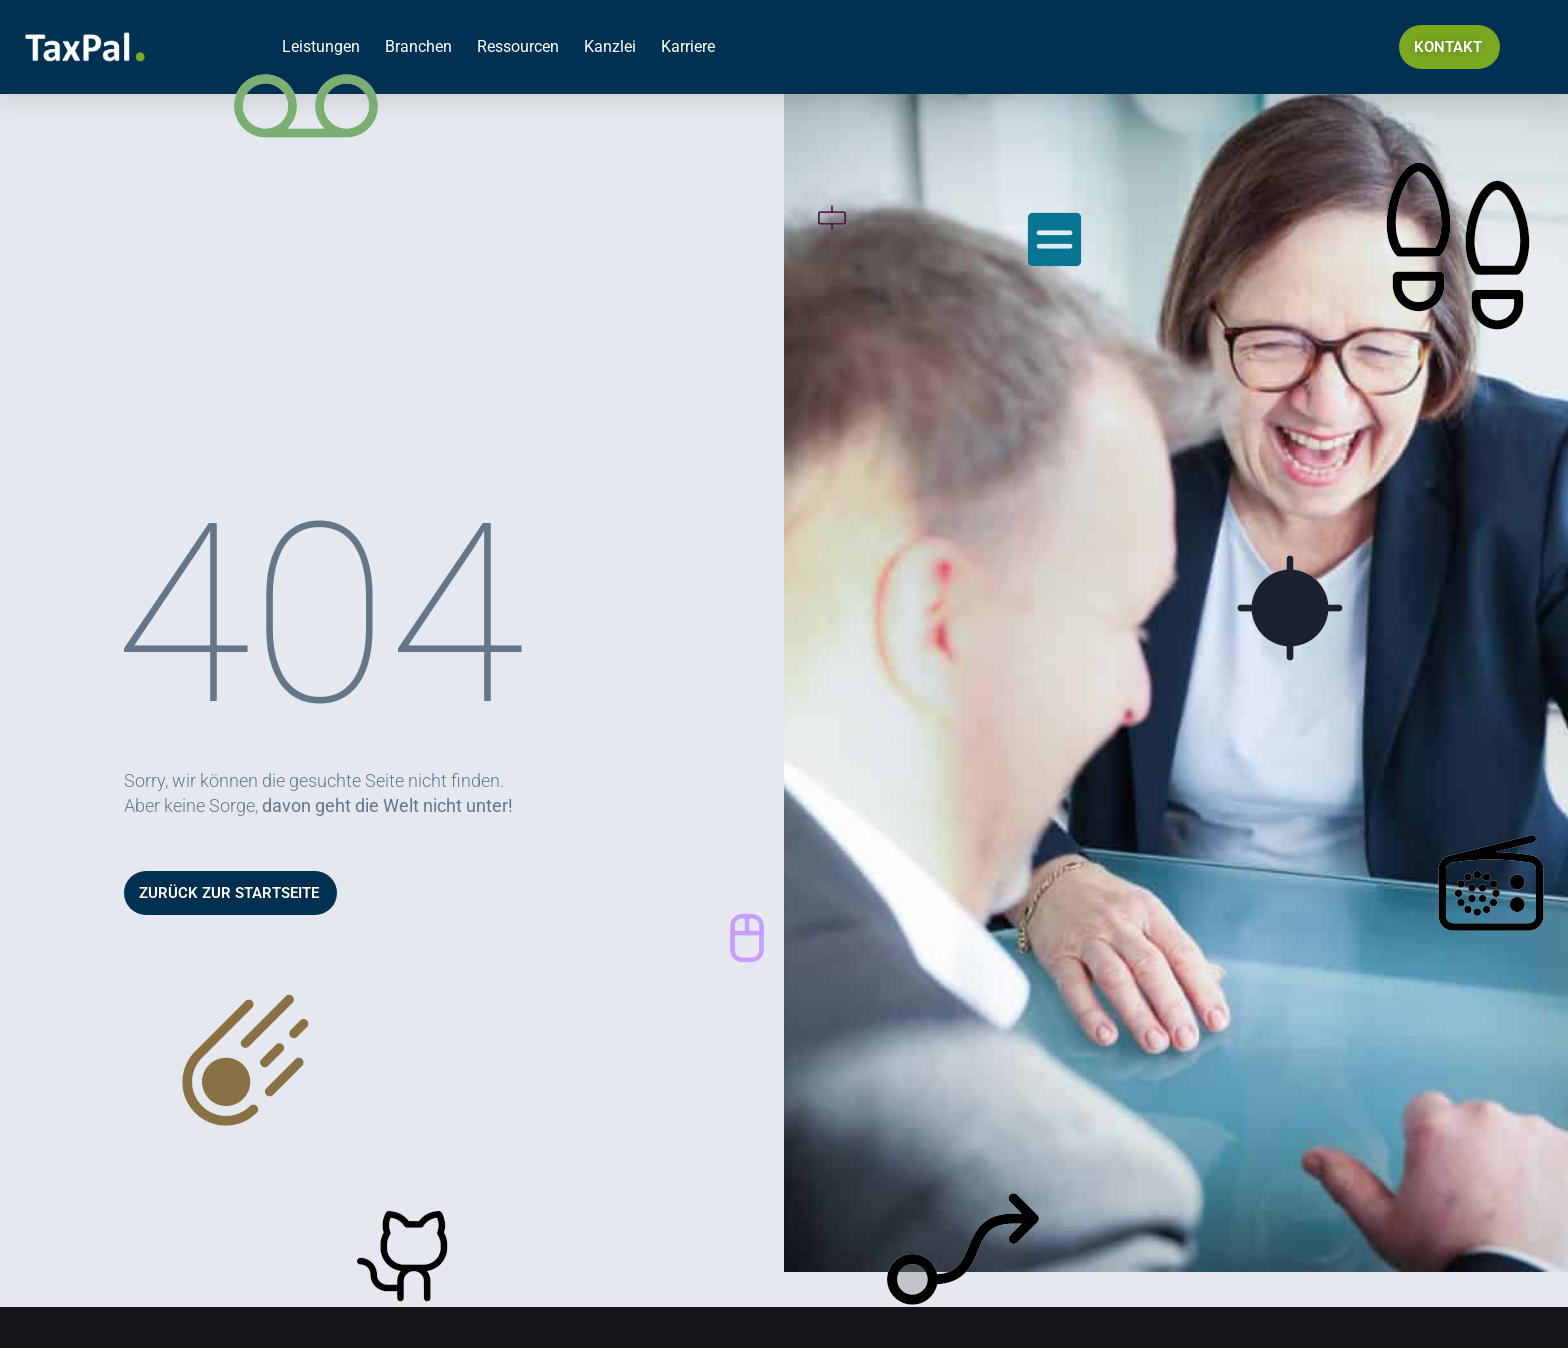  I want to click on indicates equality or comparison between values, so click(1054, 239).